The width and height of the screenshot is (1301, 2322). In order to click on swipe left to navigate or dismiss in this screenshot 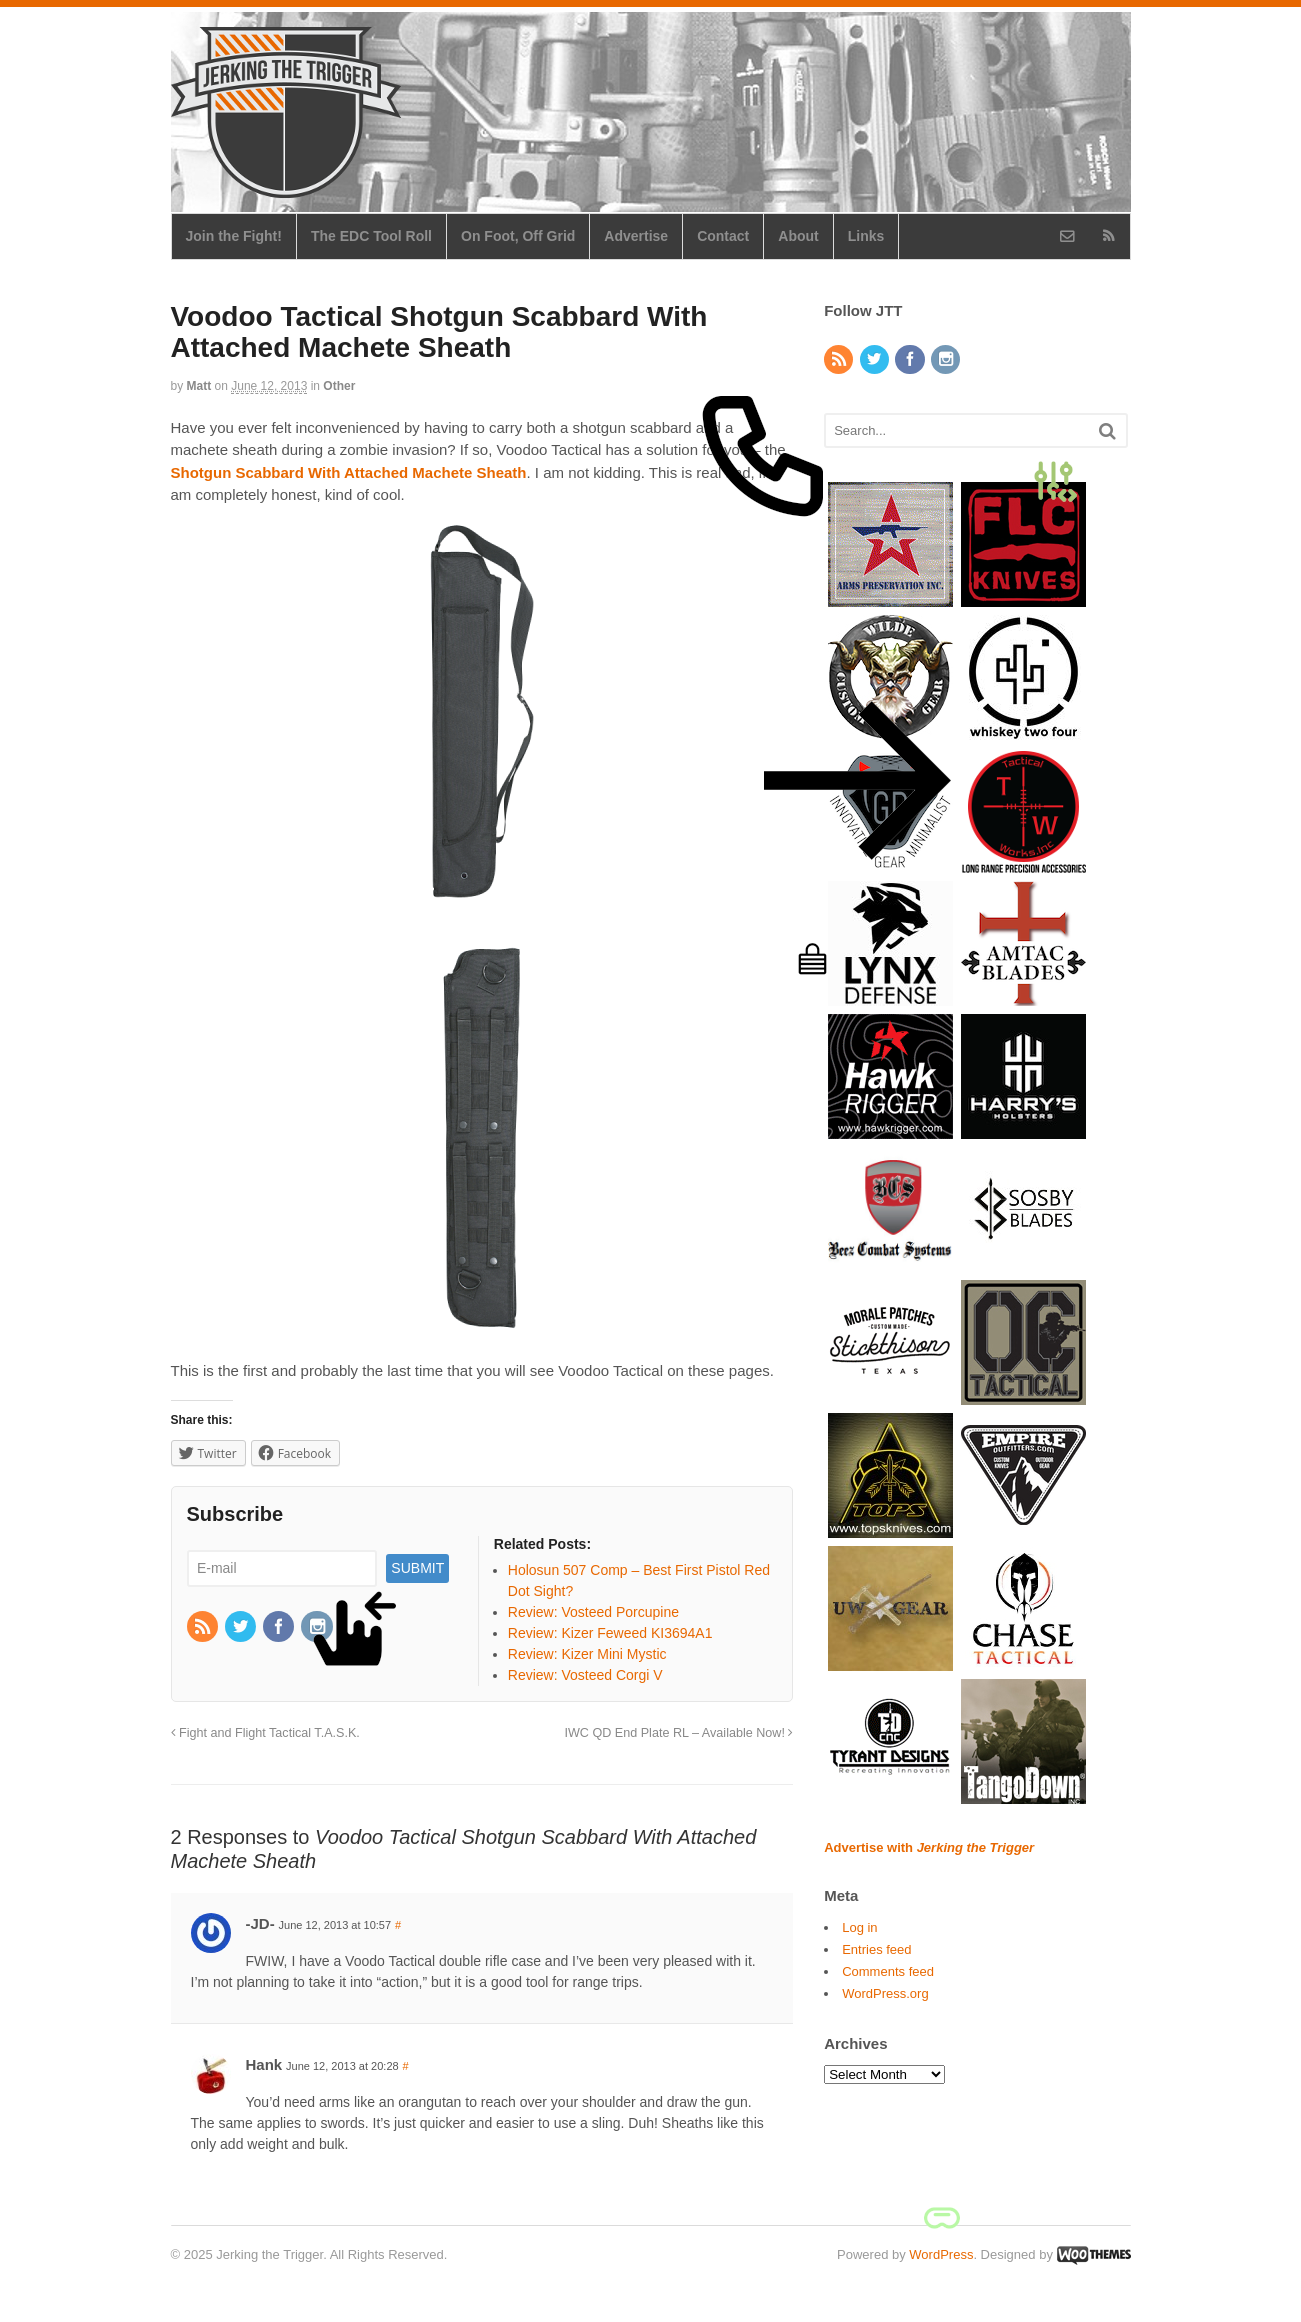, I will do `click(350, 1631)`.